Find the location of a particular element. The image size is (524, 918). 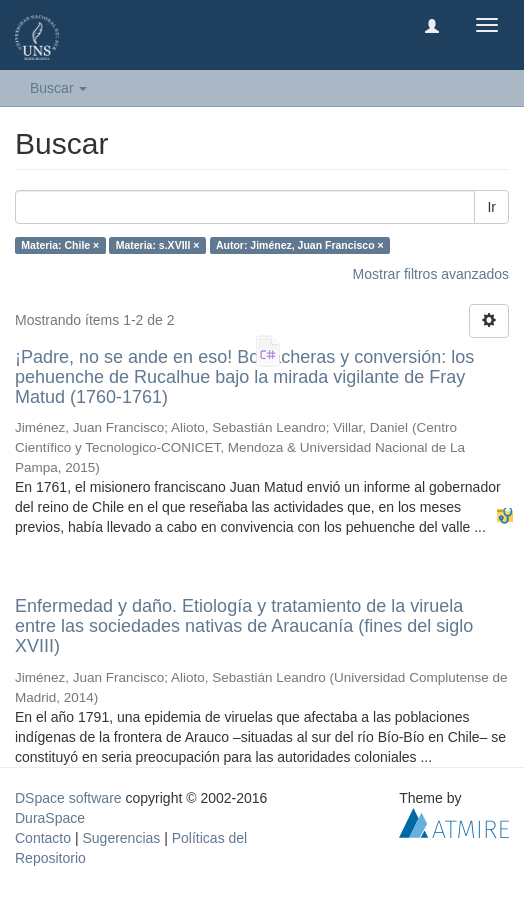

access system recovery tools and files is located at coordinates (505, 516).